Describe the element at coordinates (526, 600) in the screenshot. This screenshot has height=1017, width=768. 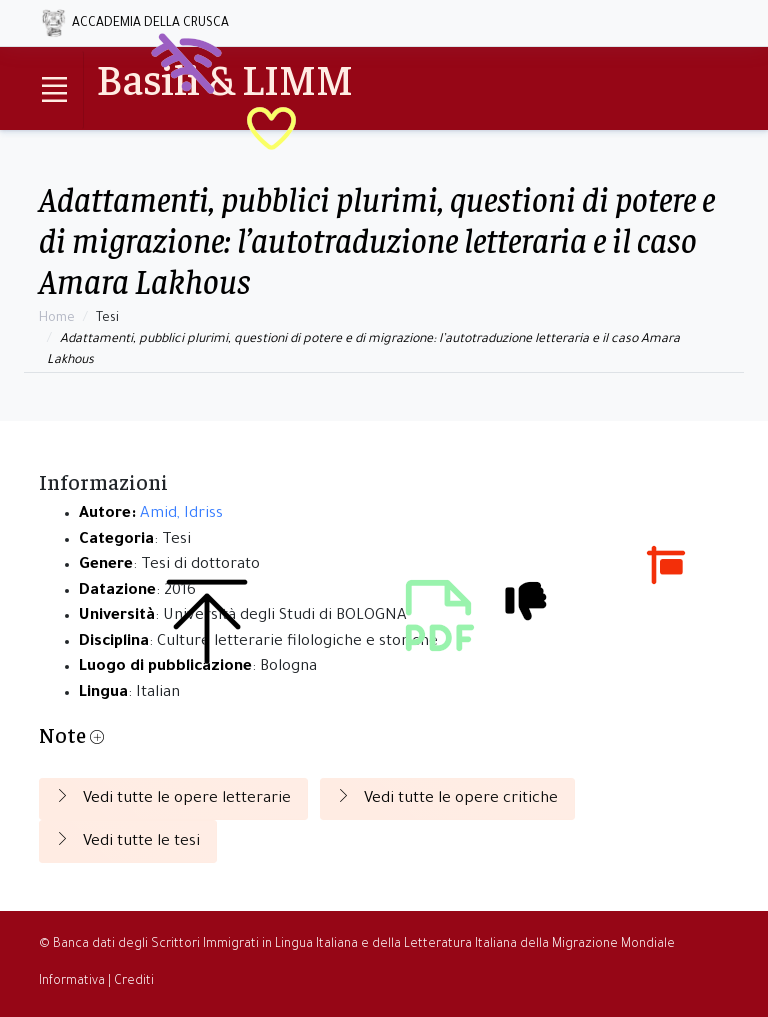
I see `dislike or downvote content` at that location.